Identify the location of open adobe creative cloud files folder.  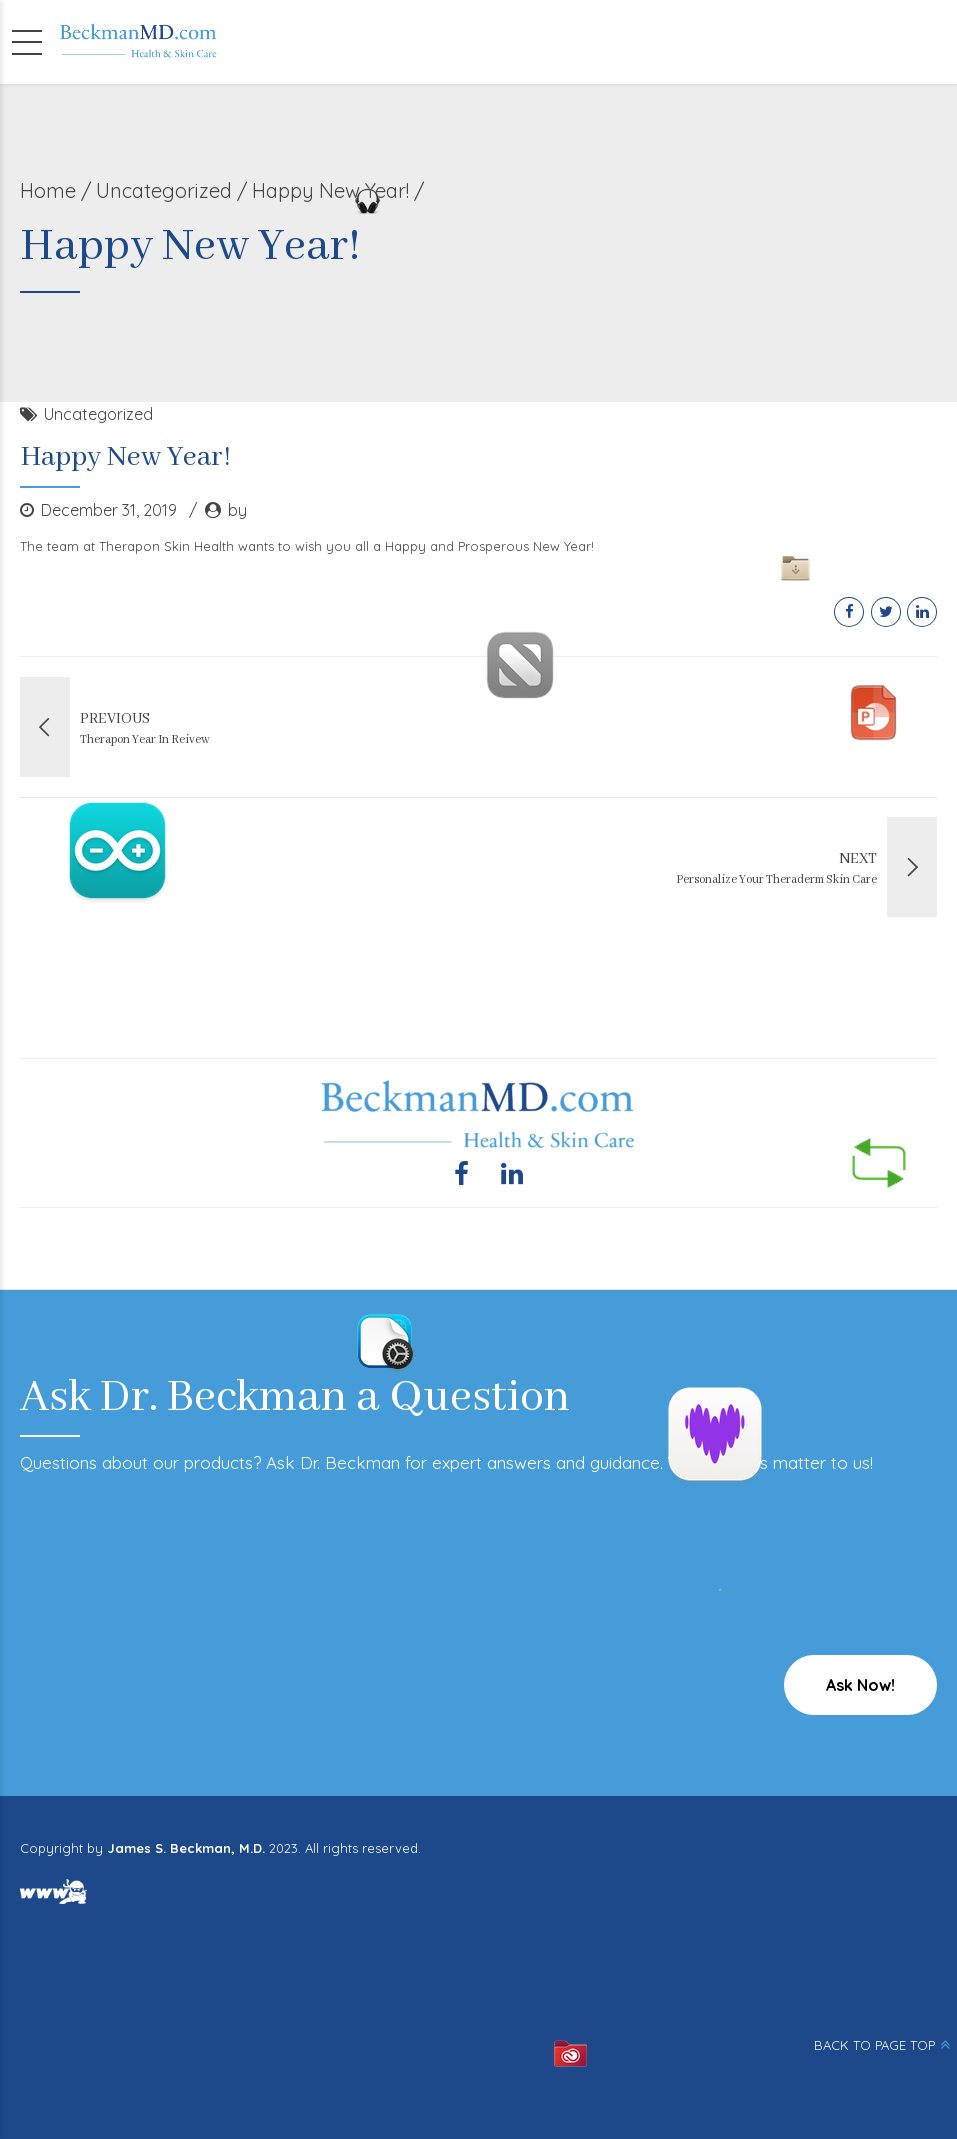
(570, 2054).